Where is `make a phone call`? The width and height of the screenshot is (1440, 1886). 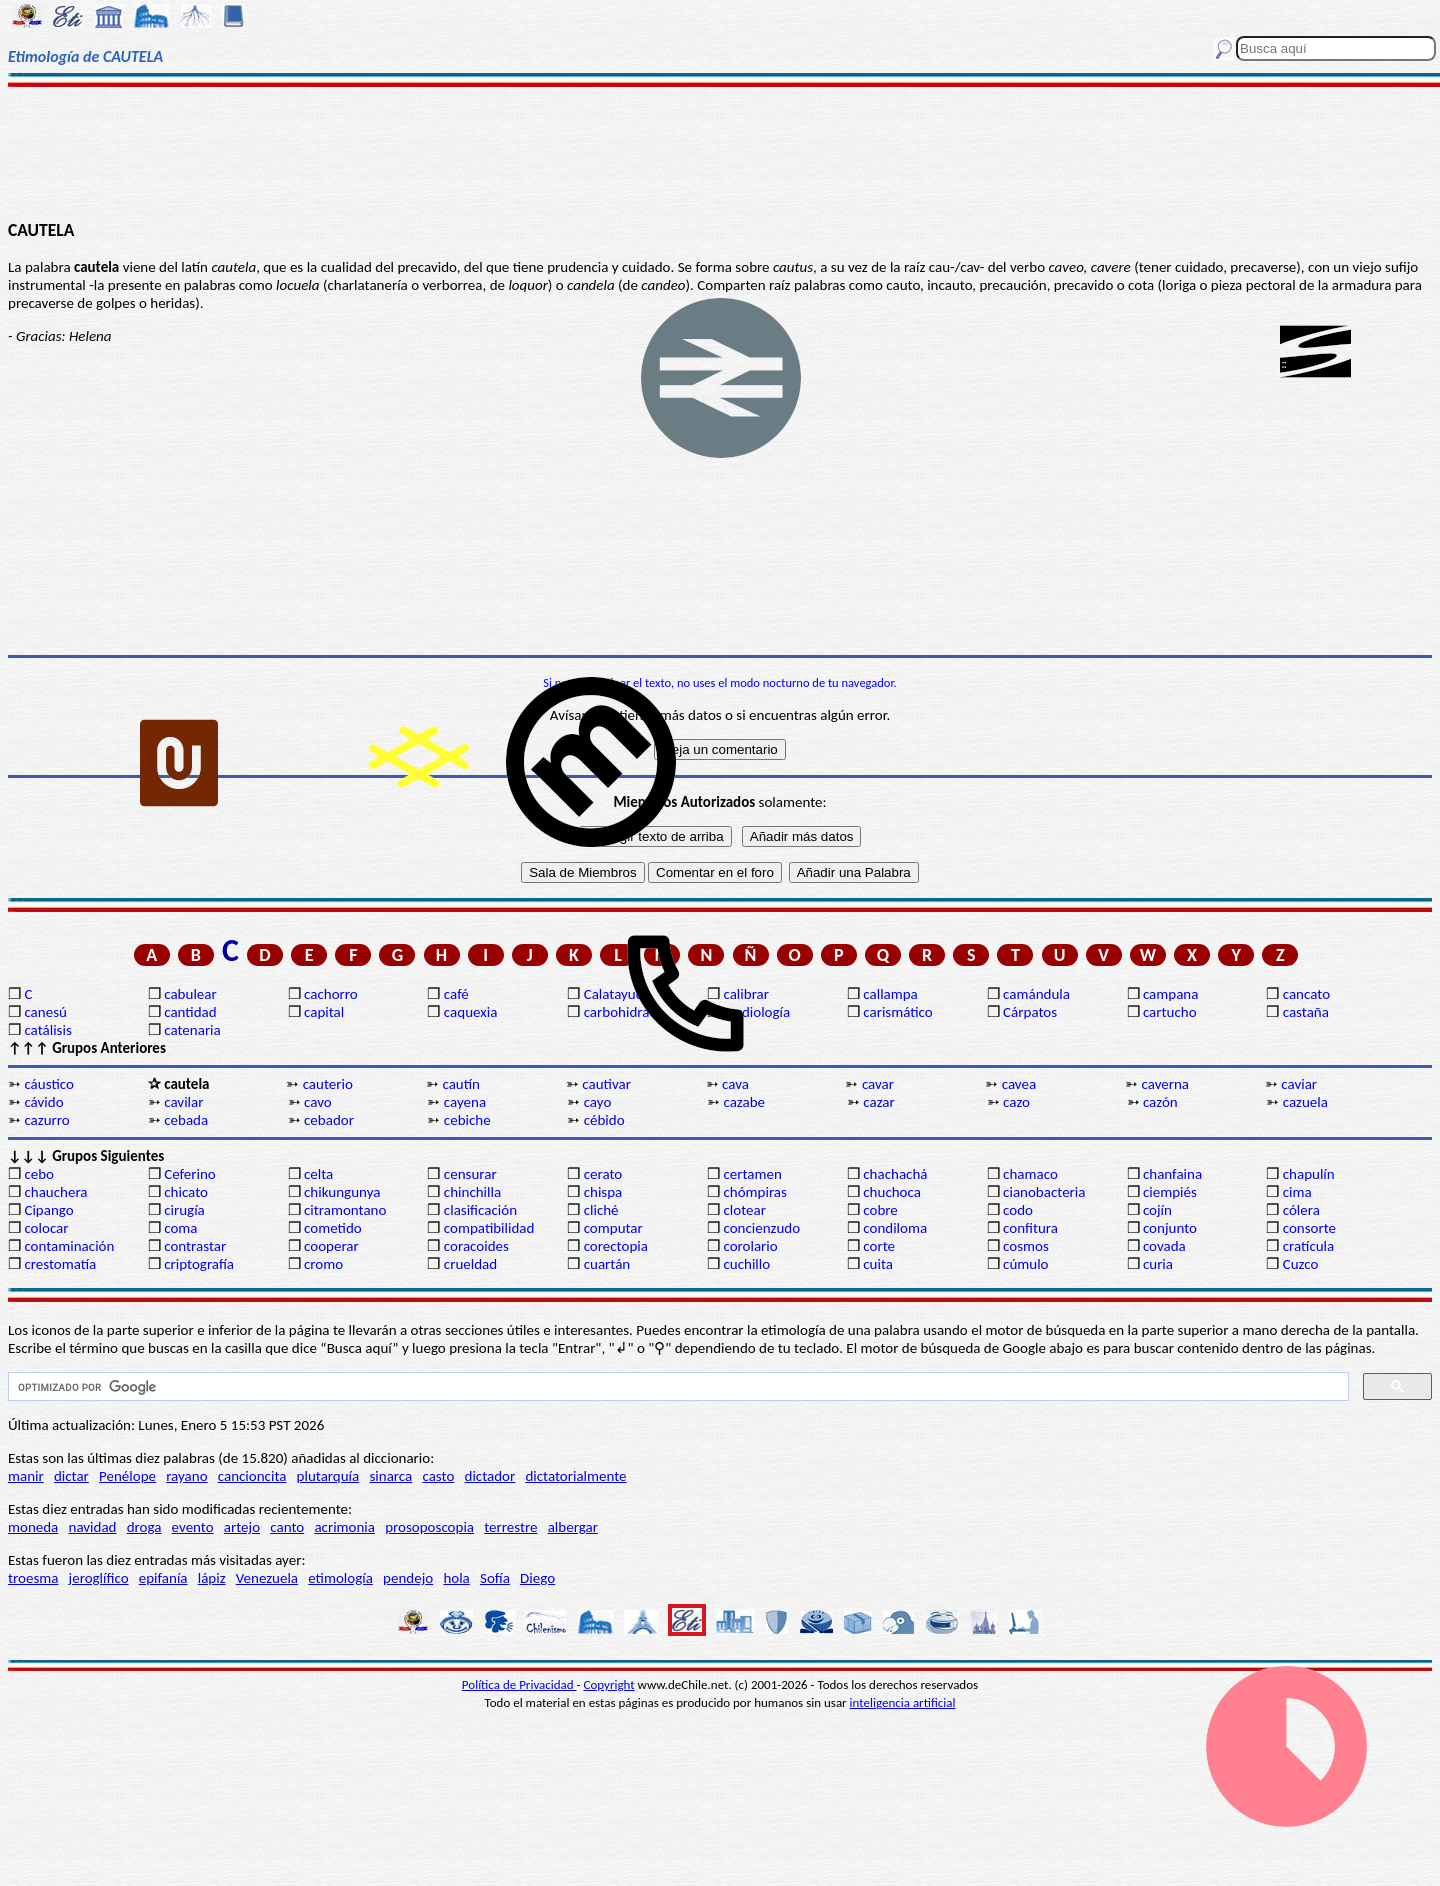 make a phone call is located at coordinates (685, 993).